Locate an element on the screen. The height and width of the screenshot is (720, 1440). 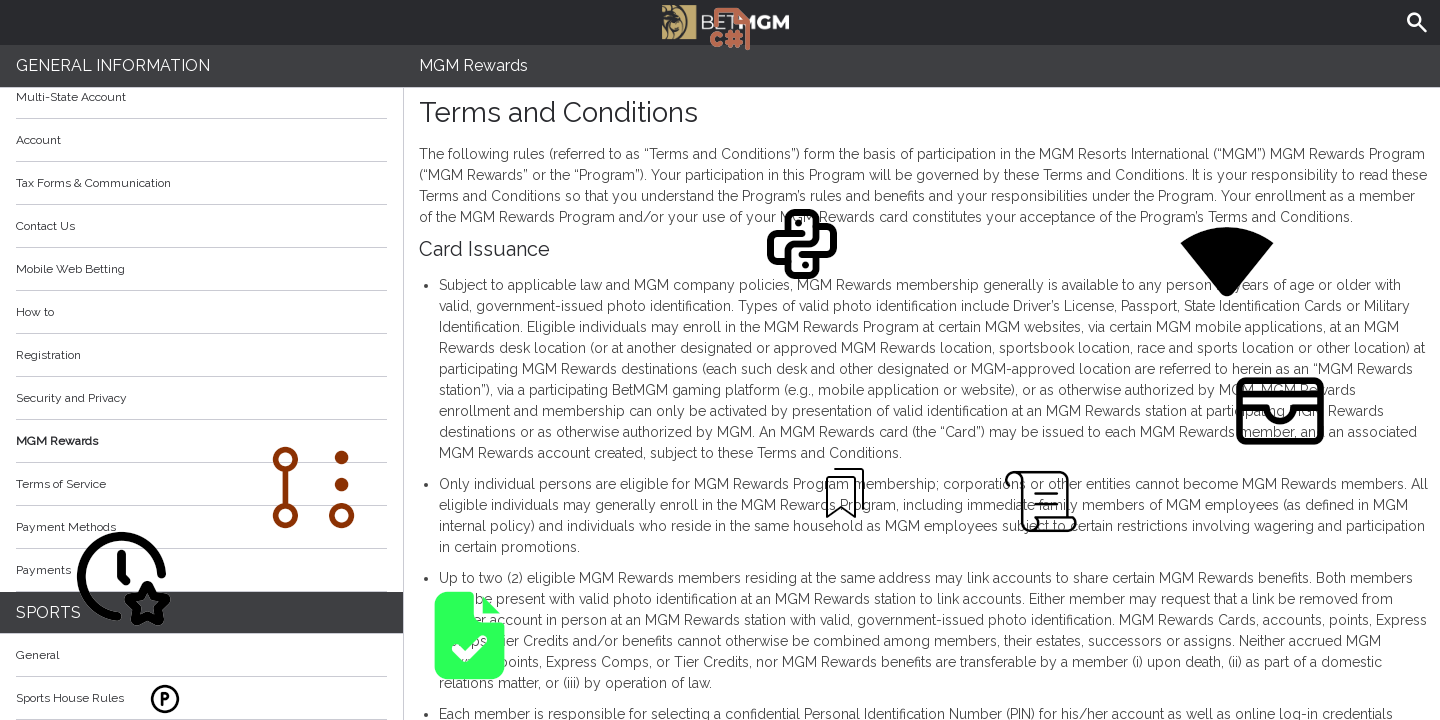
file successfully uploaded or saved is located at coordinates (469, 635).